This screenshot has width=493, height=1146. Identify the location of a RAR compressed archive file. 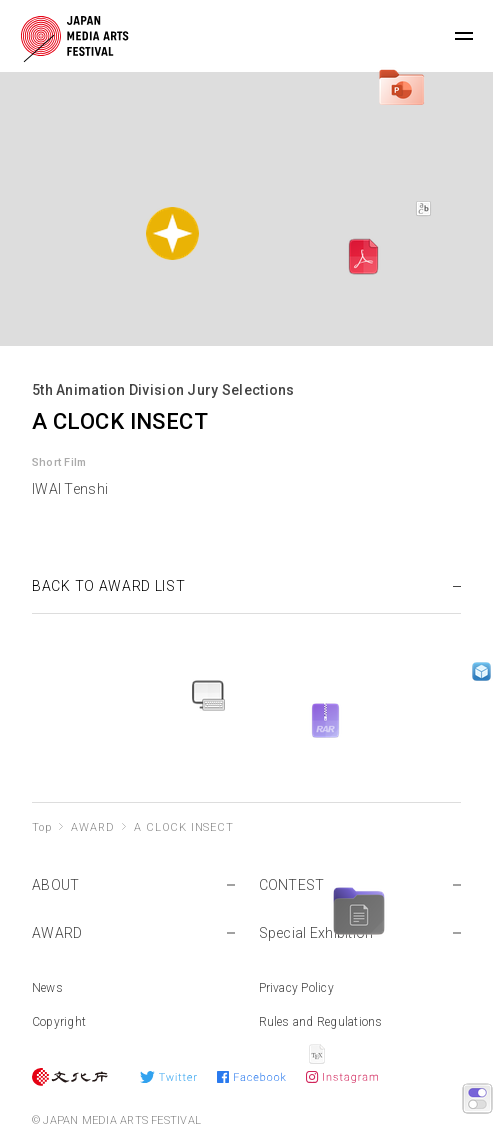
(325, 720).